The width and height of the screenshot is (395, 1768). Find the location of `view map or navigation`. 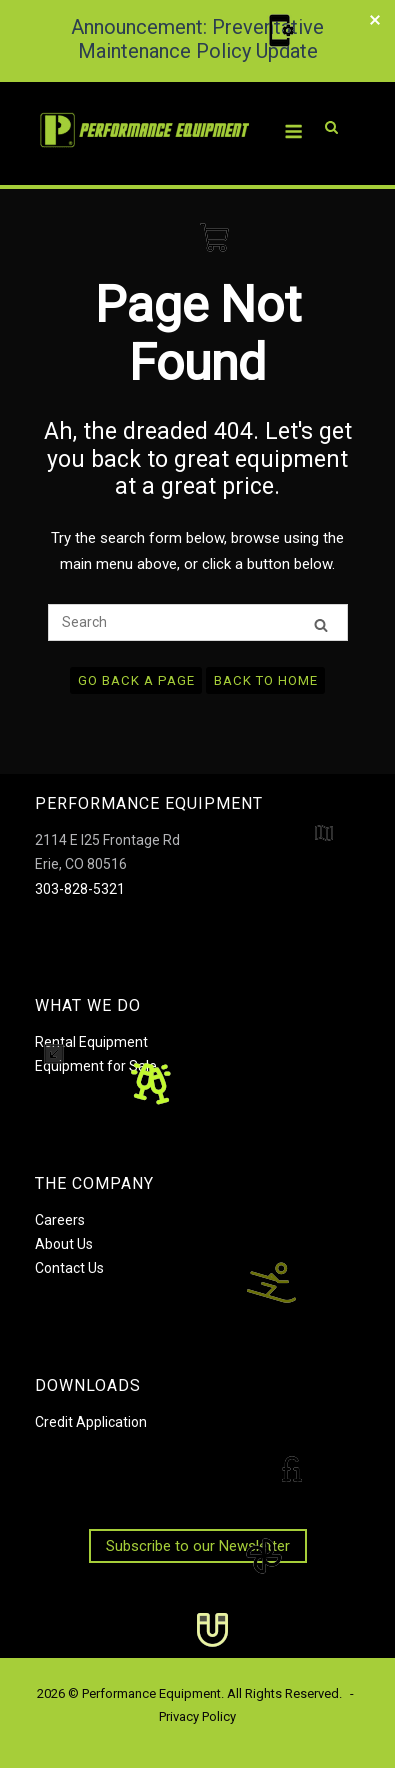

view map or navigation is located at coordinates (324, 833).